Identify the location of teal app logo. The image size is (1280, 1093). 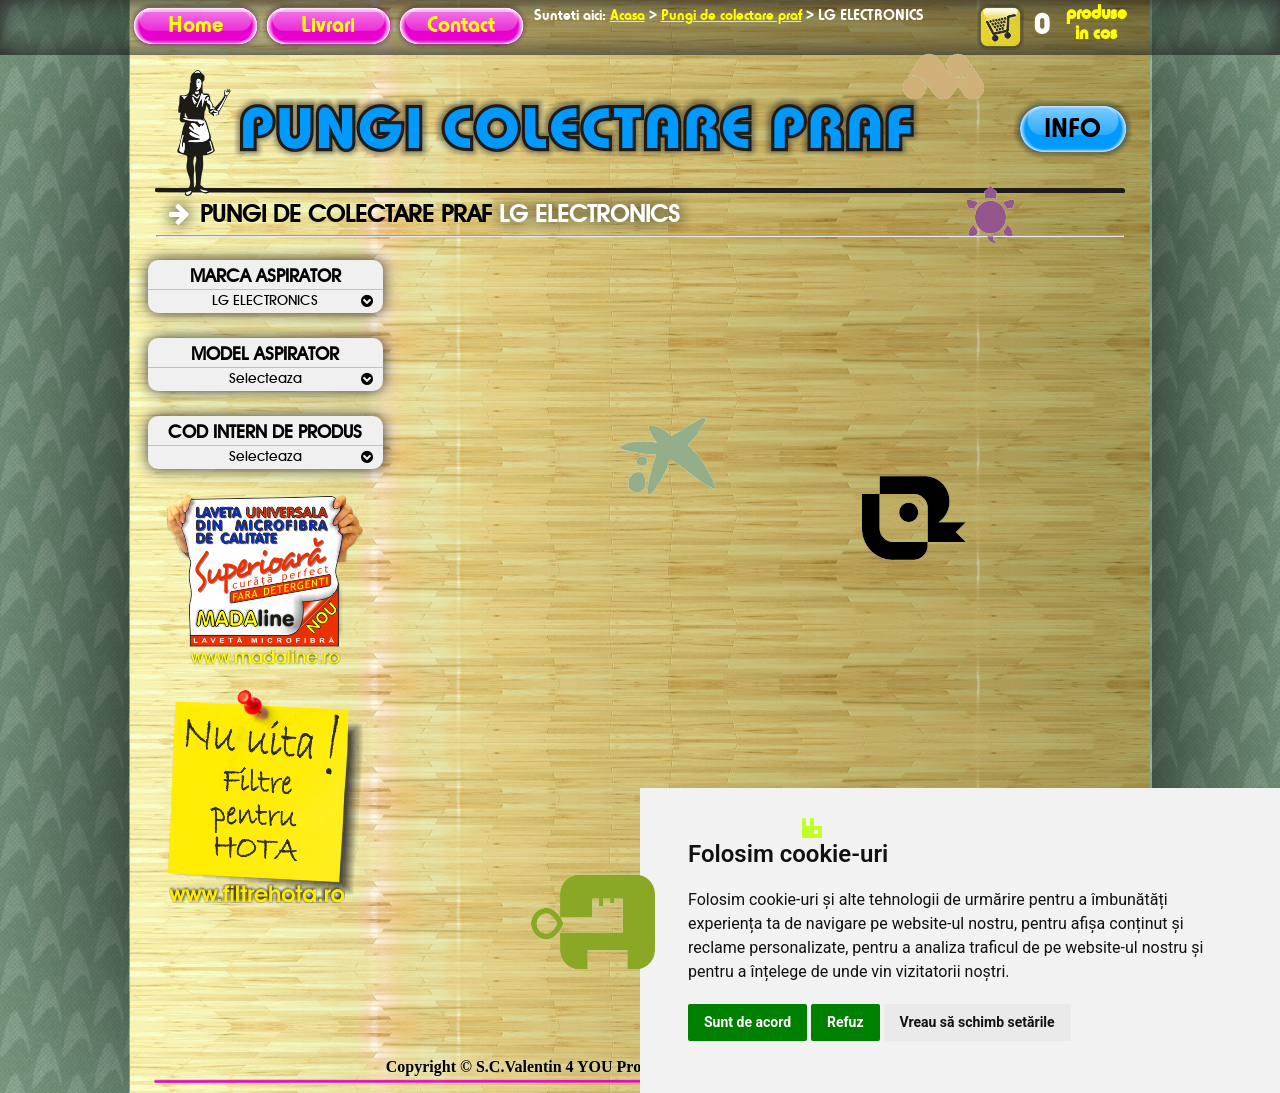
(914, 518).